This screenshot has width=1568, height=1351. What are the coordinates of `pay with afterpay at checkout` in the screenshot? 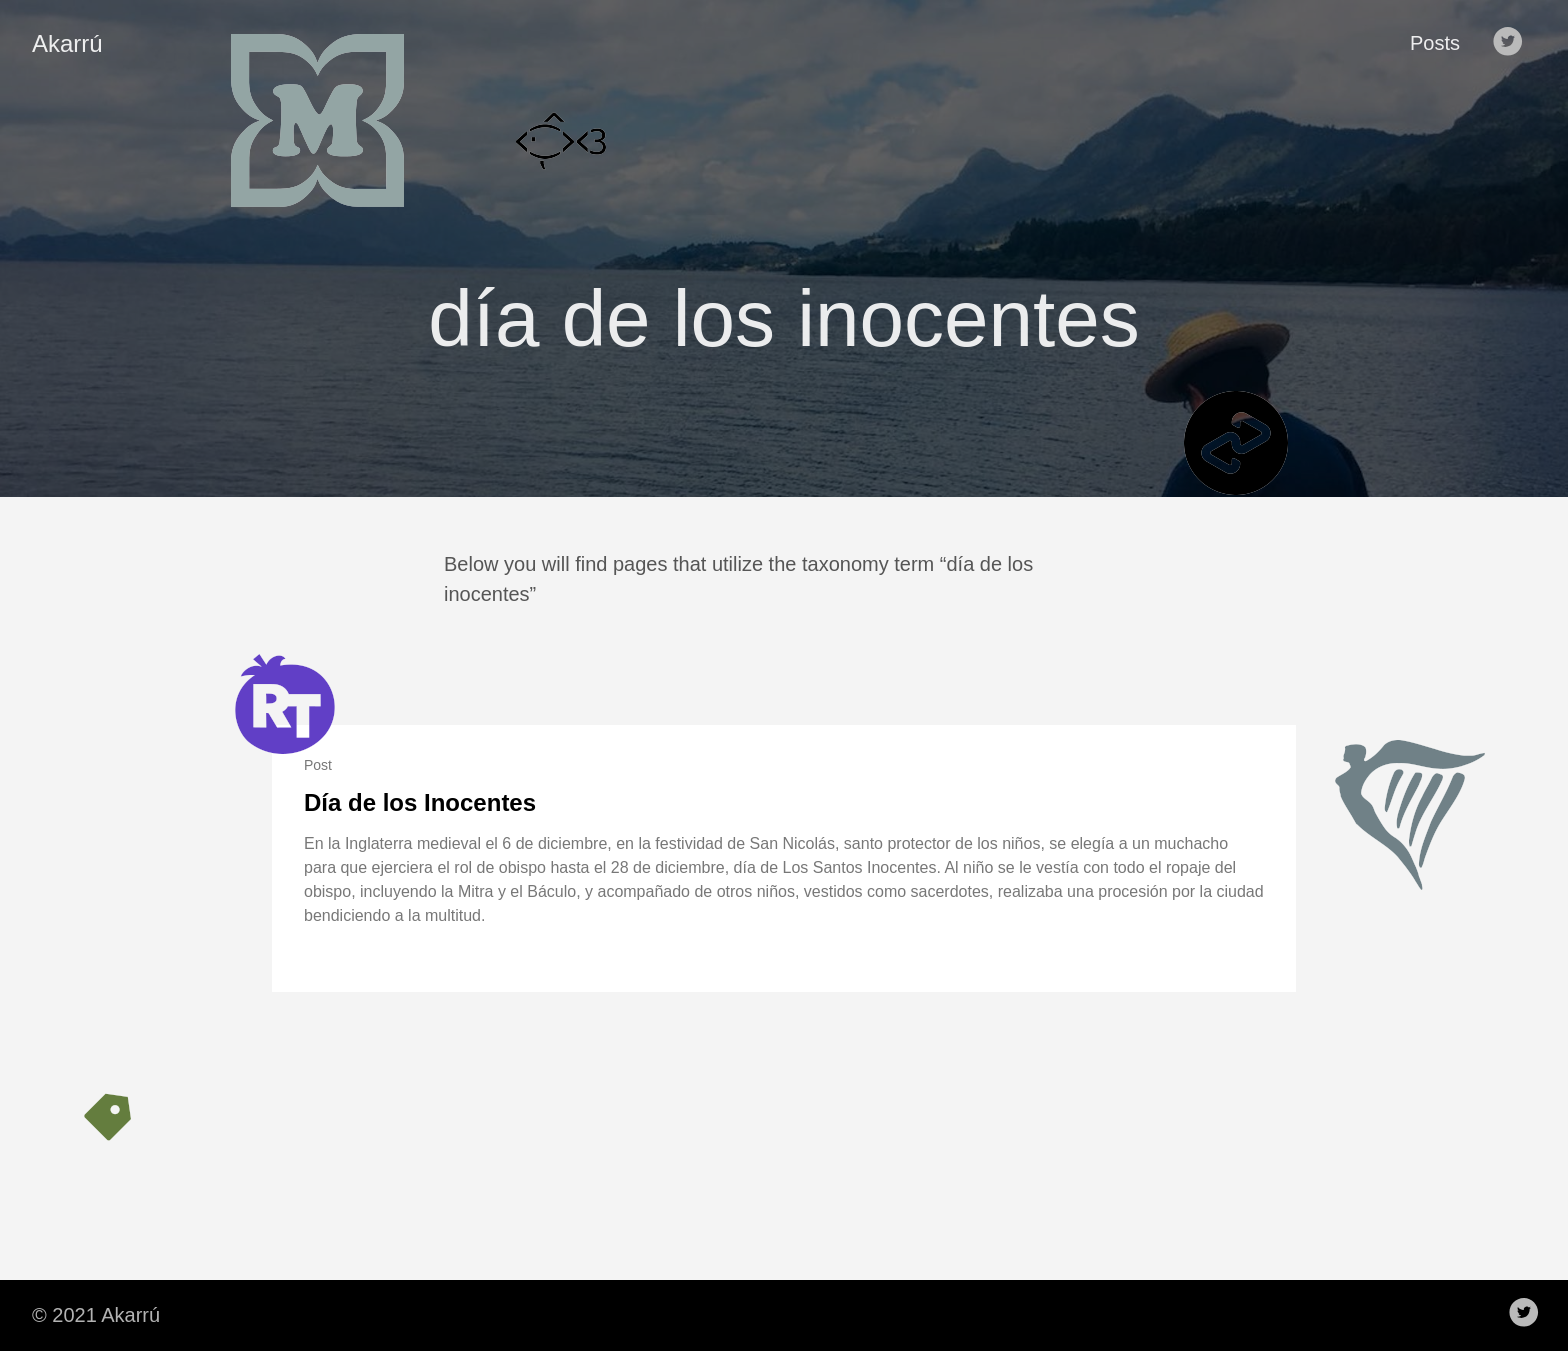 It's located at (1236, 443).